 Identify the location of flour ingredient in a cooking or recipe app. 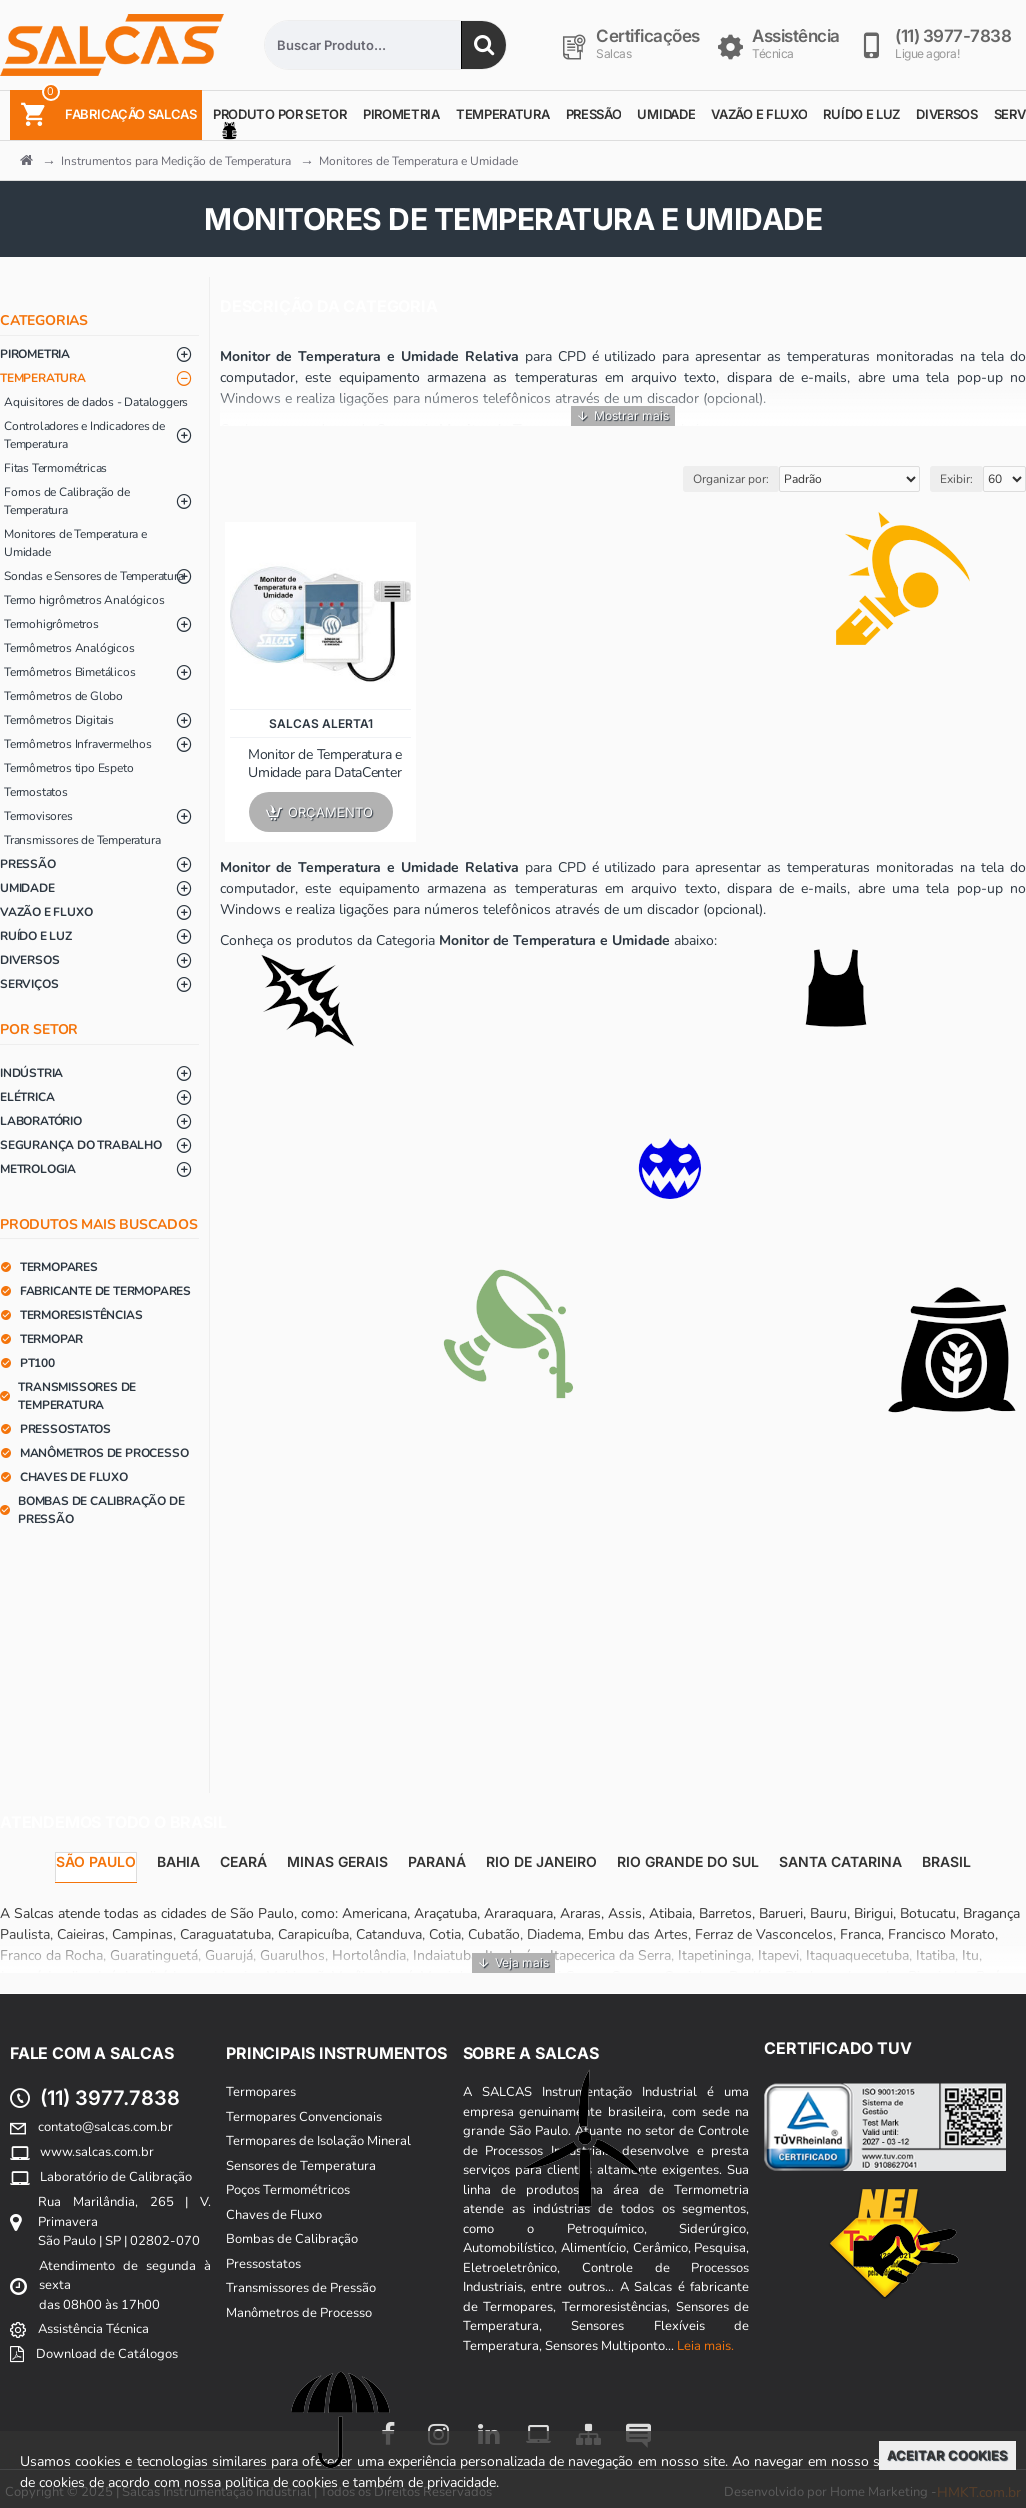
(952, 1349).